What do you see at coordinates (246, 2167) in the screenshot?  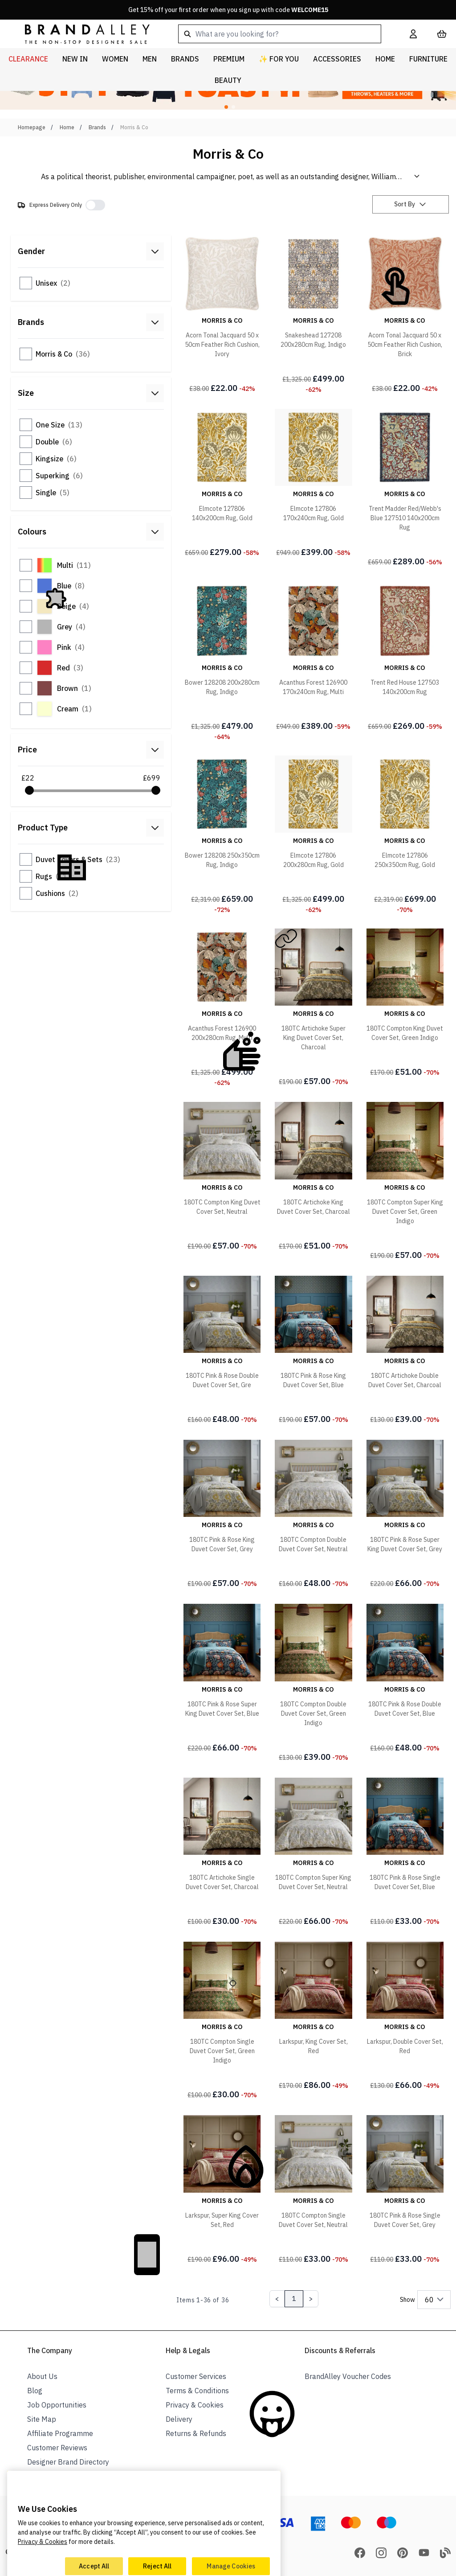 I see `view trending or hot content` at bounding box center [246, 2167].